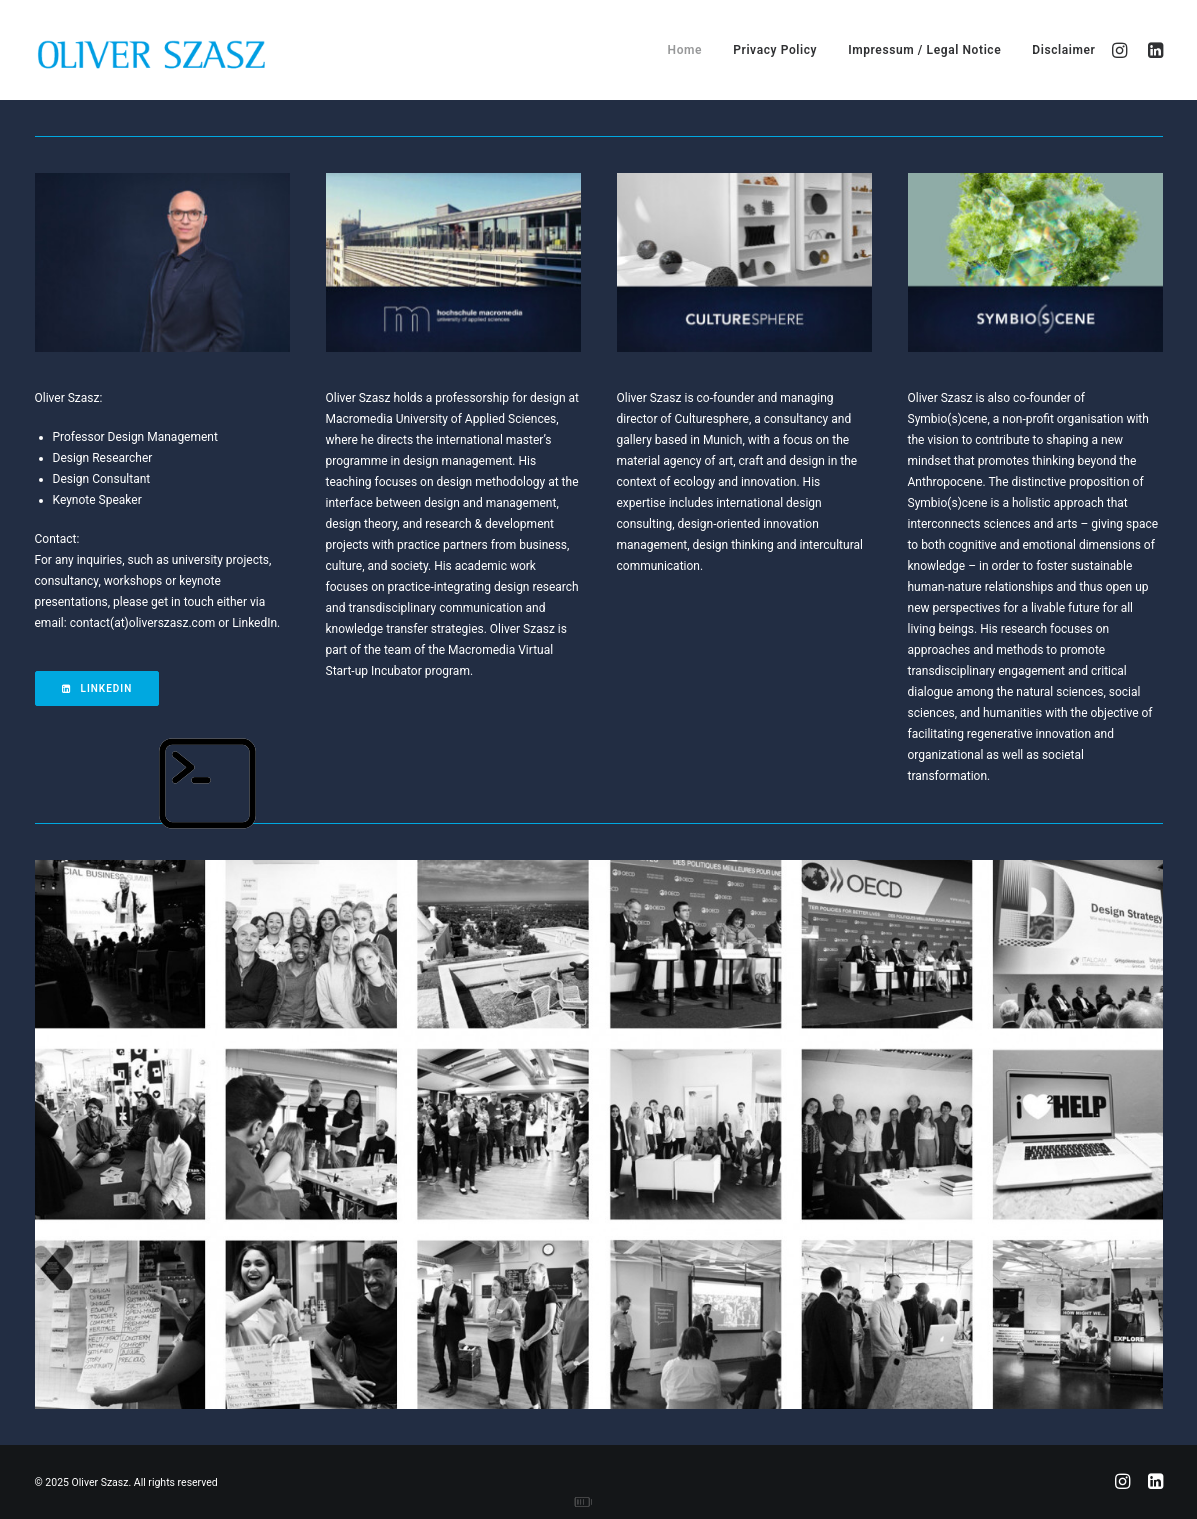 This screenshot has height=1519, width=1197. What do you see at coordinates (207, 783) in the screenshot?
I see `open the command line terminal` at bounding box center [207, 783].